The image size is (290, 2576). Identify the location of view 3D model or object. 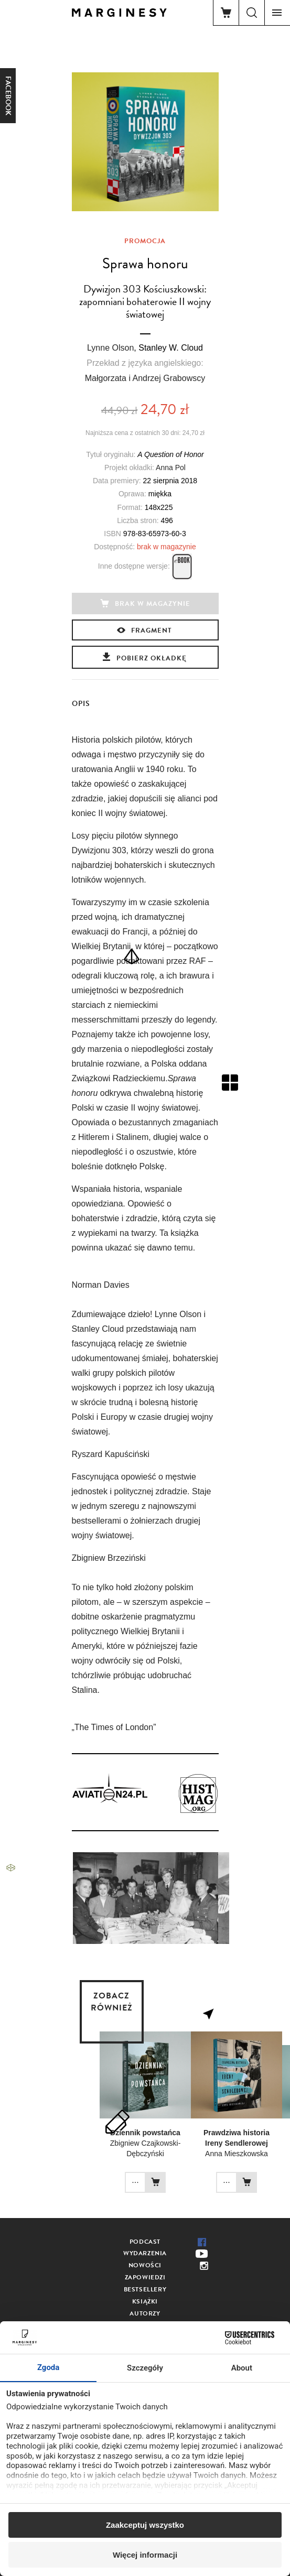
(132, 957).